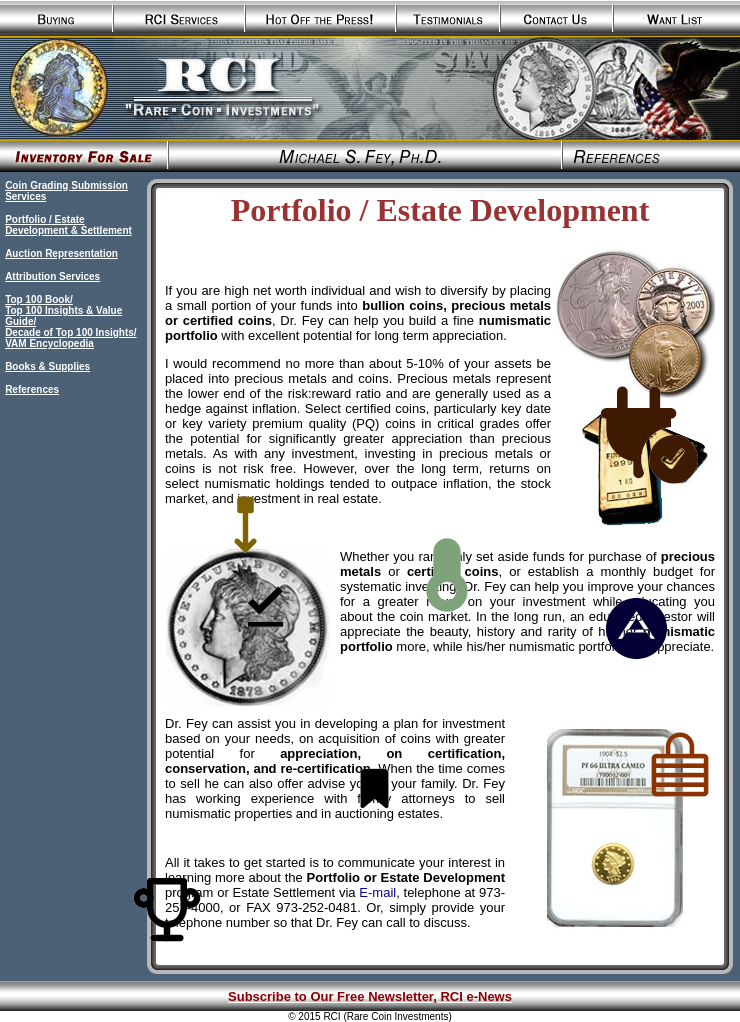  I want to click on view achievements or awards, so click(167, 908).